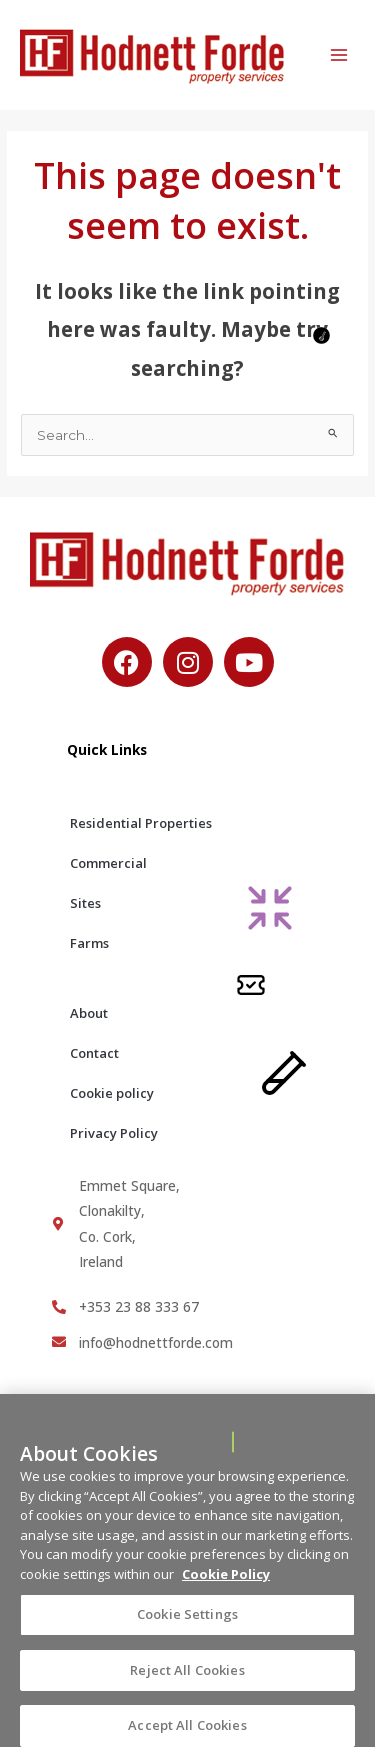 This screenshot has width=375, height=1747. I want to click on vertical divider or separator between UI elements, so click(233, 1442).